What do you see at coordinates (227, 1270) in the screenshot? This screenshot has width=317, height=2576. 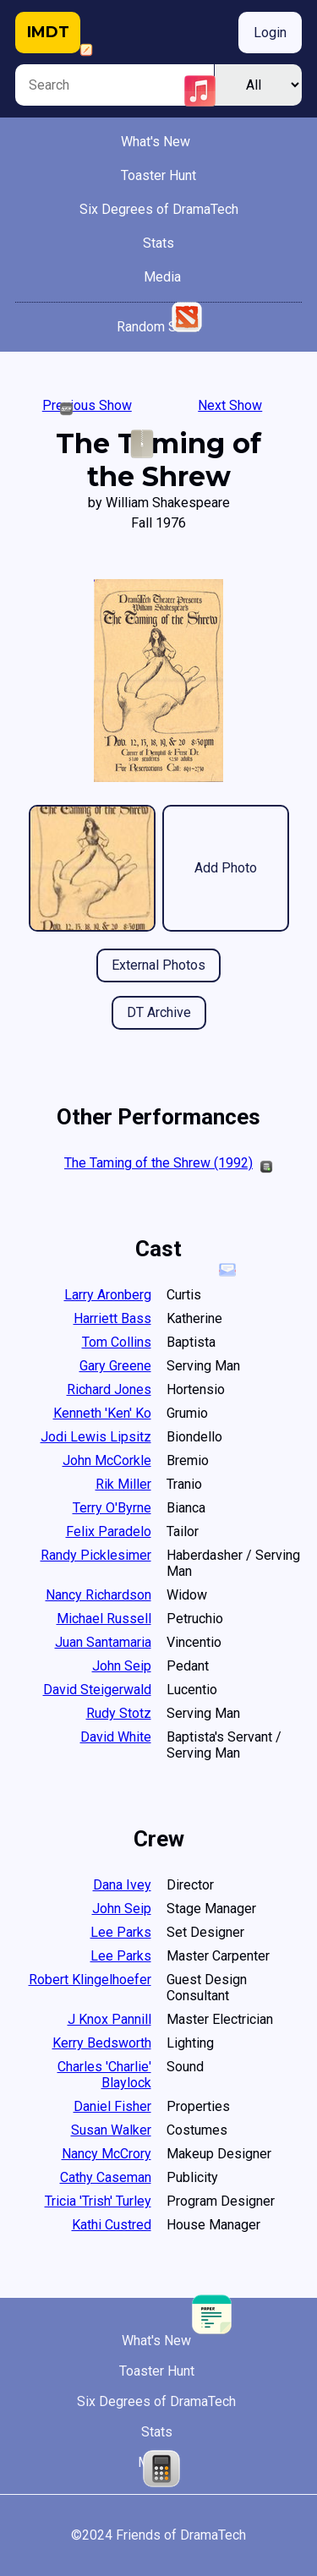 I see `open evolution email and calendar application` at bounding box center [227, 1270].